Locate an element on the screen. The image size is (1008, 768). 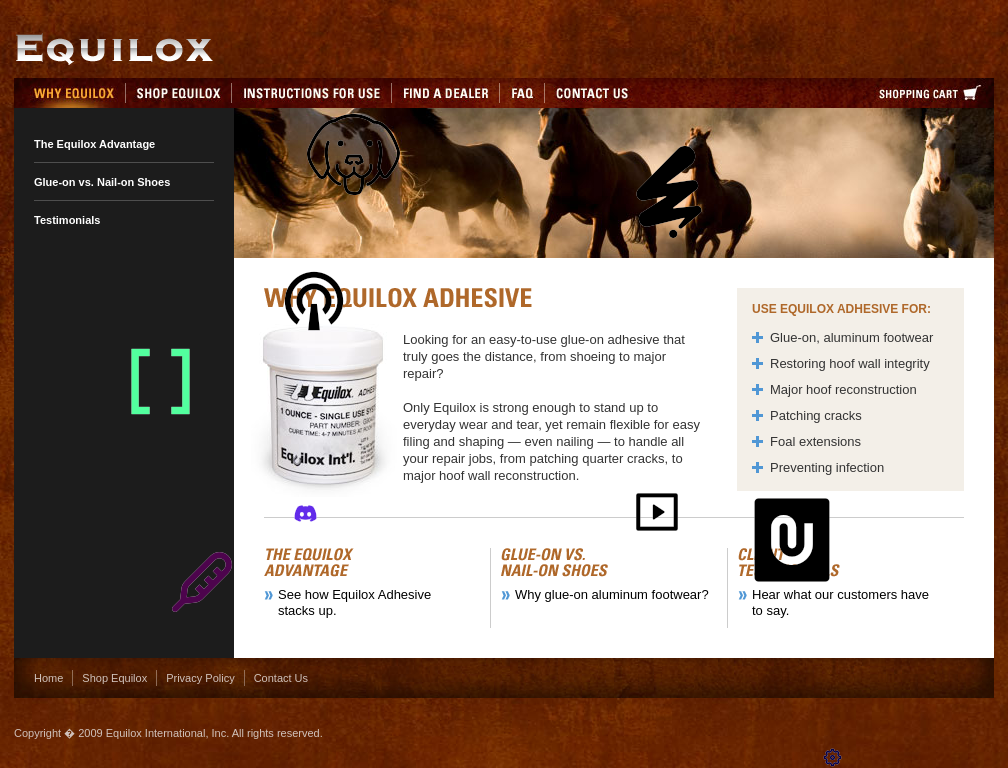
indicates network or signal strength is located at coordinates (314, 301).